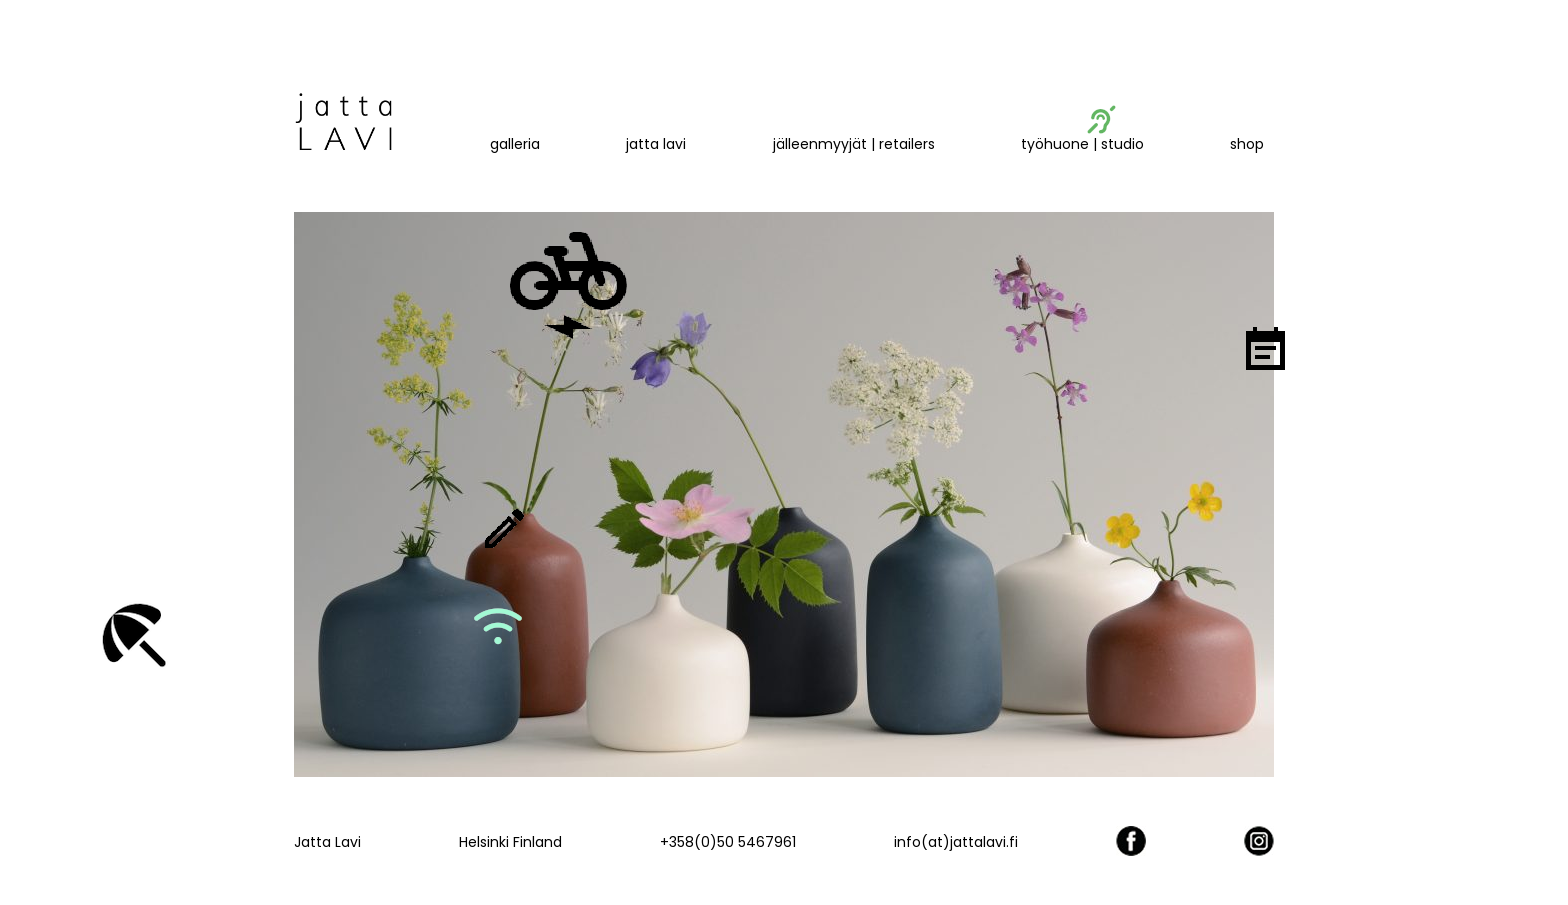 This screenshot has height=905, width=1568. What do you see at coordinates (498, 618) in the screenshot?
I see `indicates moderate wifi signal strength` at bounding box center [498, 618].